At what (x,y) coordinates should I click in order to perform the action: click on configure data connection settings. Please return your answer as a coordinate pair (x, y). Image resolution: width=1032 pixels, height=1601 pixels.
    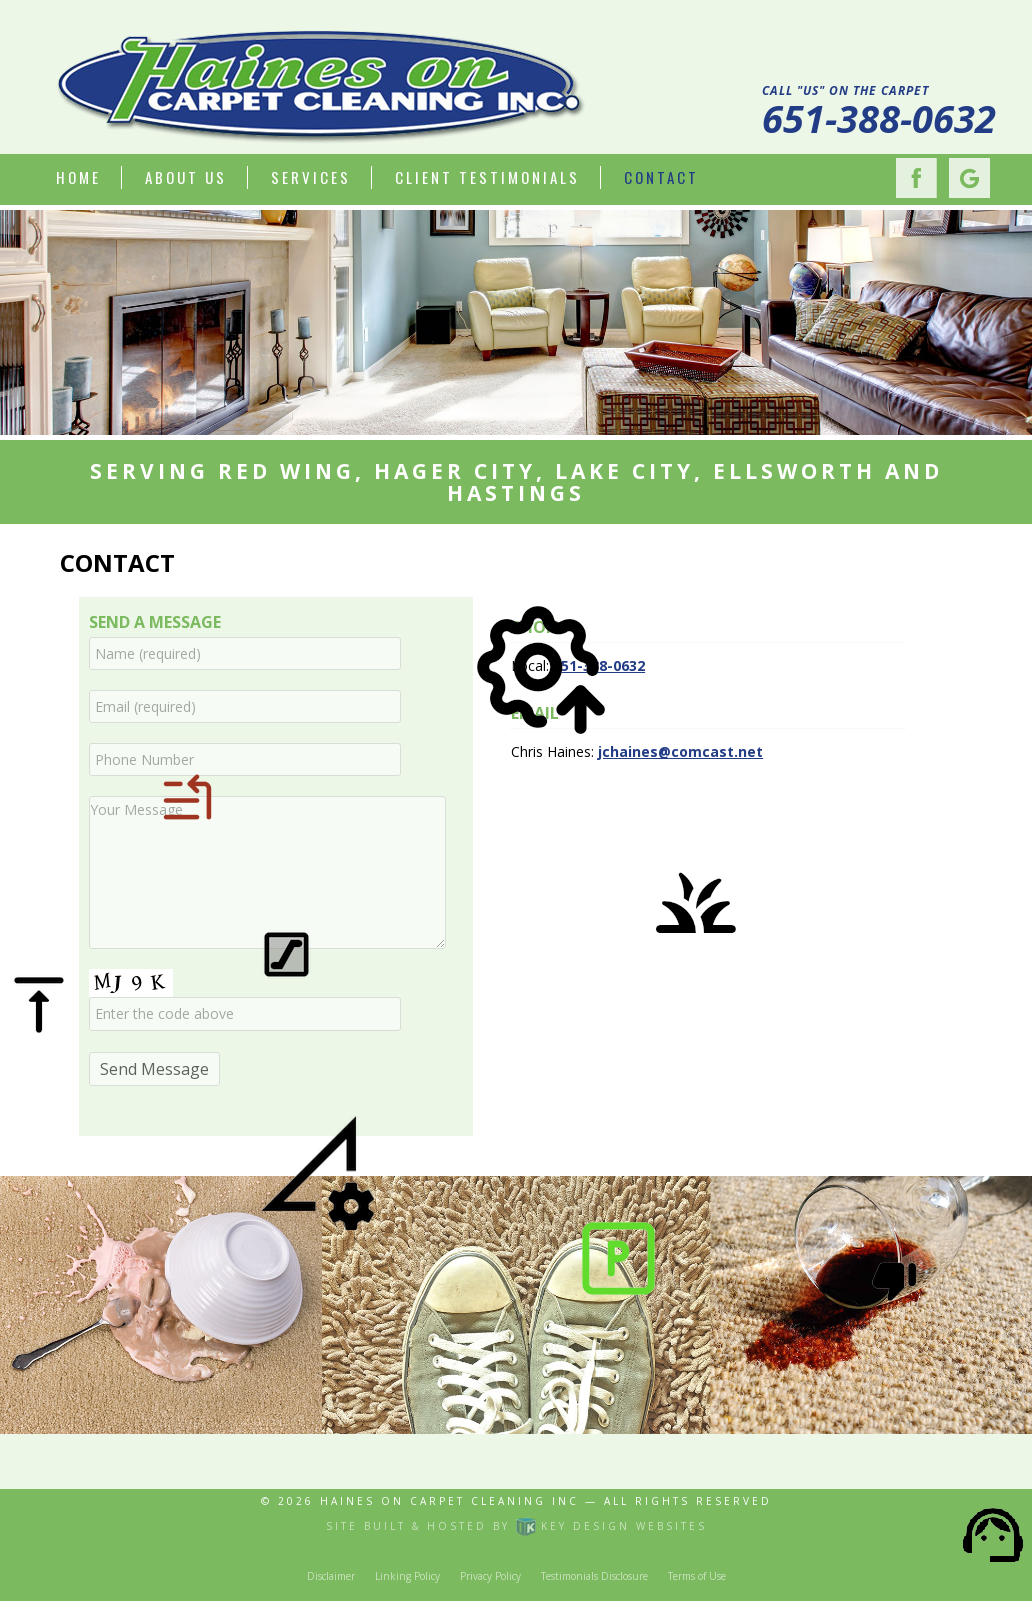
    Looking at the image, I should click on (318, 1173).